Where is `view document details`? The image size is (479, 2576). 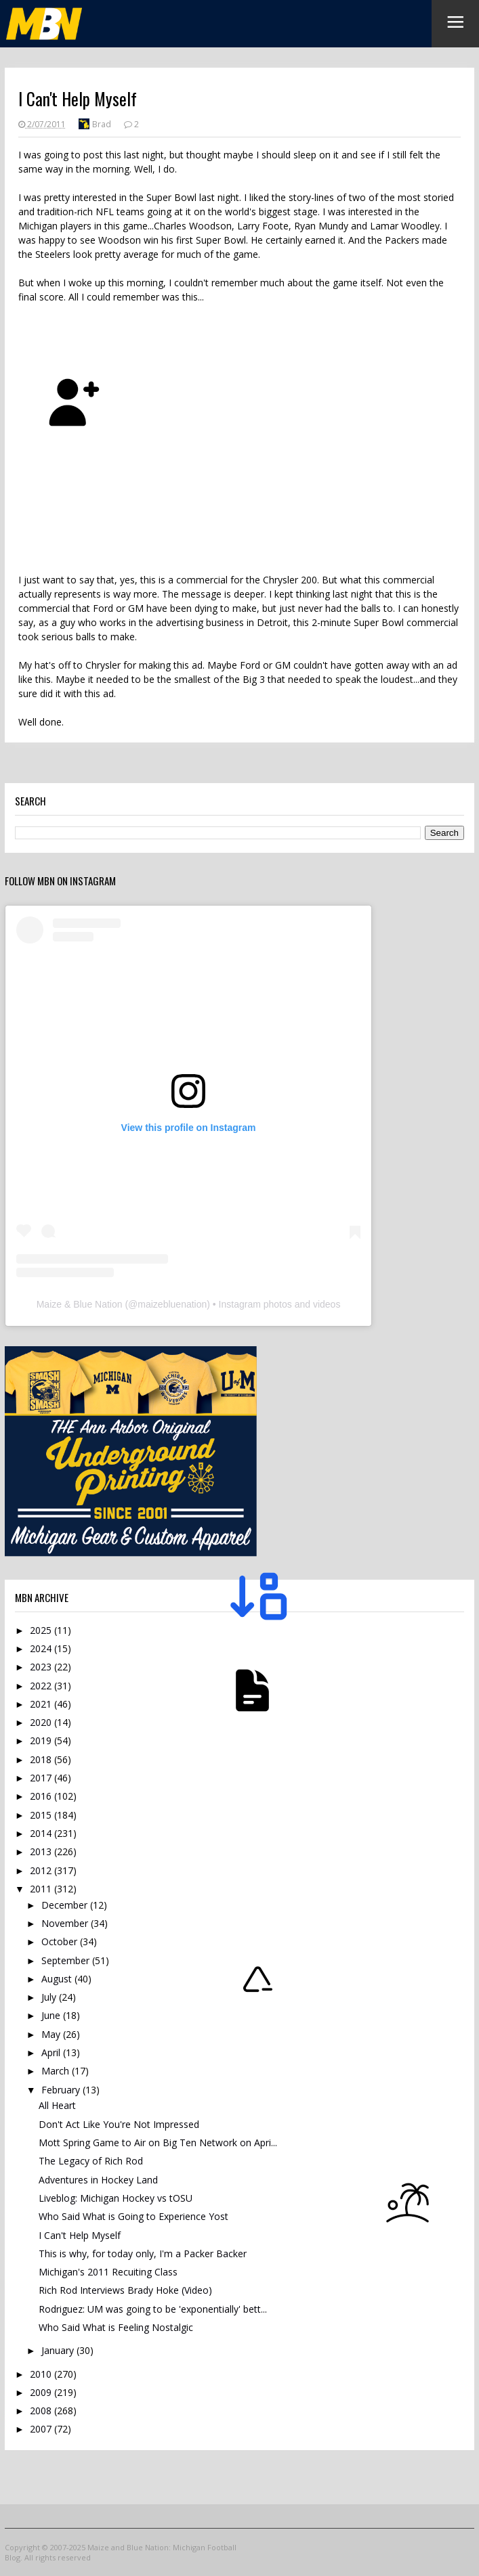
view document details is located at coordinates (252, 1690).